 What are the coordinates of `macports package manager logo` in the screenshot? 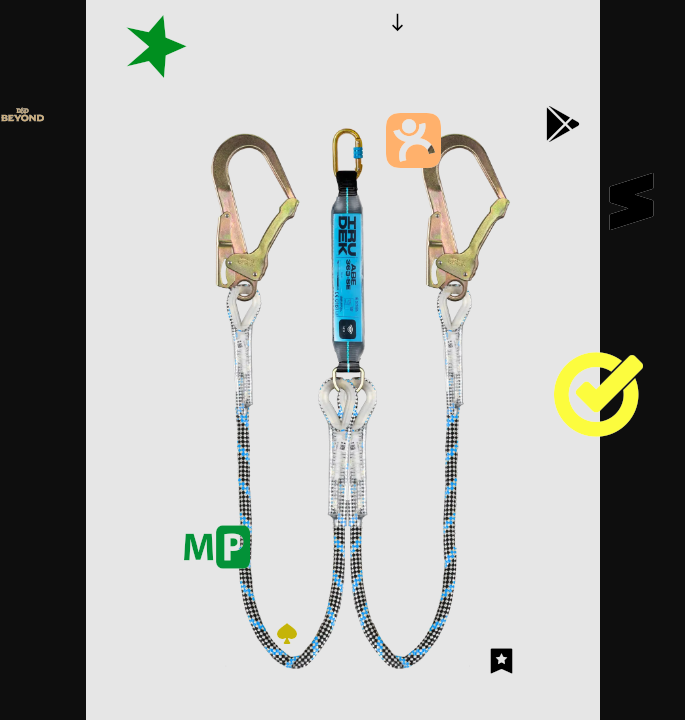 It's located at (217, 547).